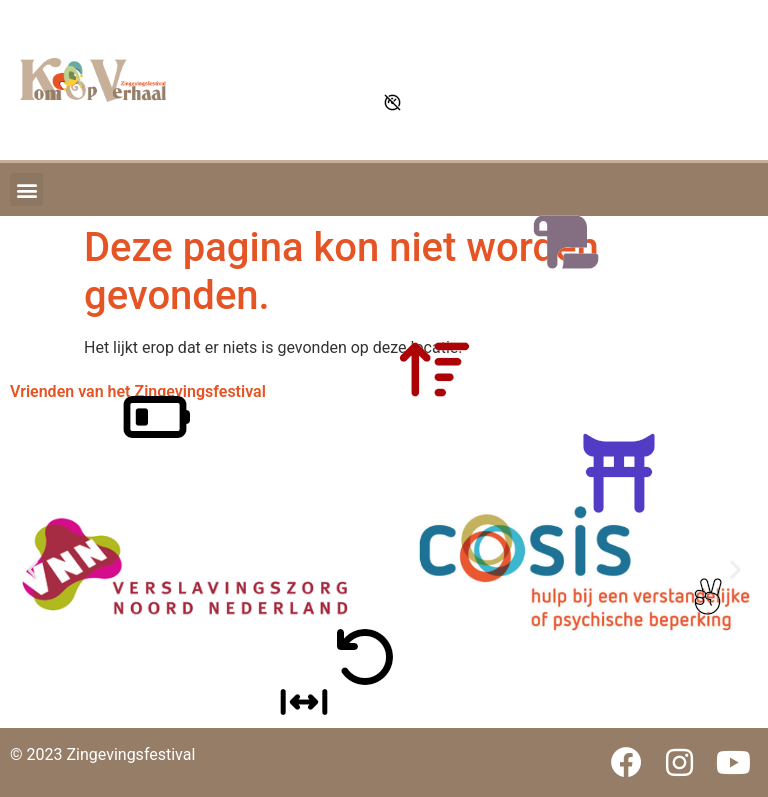 The image size is (768, 797). Describe the element at coordinates (392, 102) in the screenshot. I see `performance monitoring disabled` at that location.